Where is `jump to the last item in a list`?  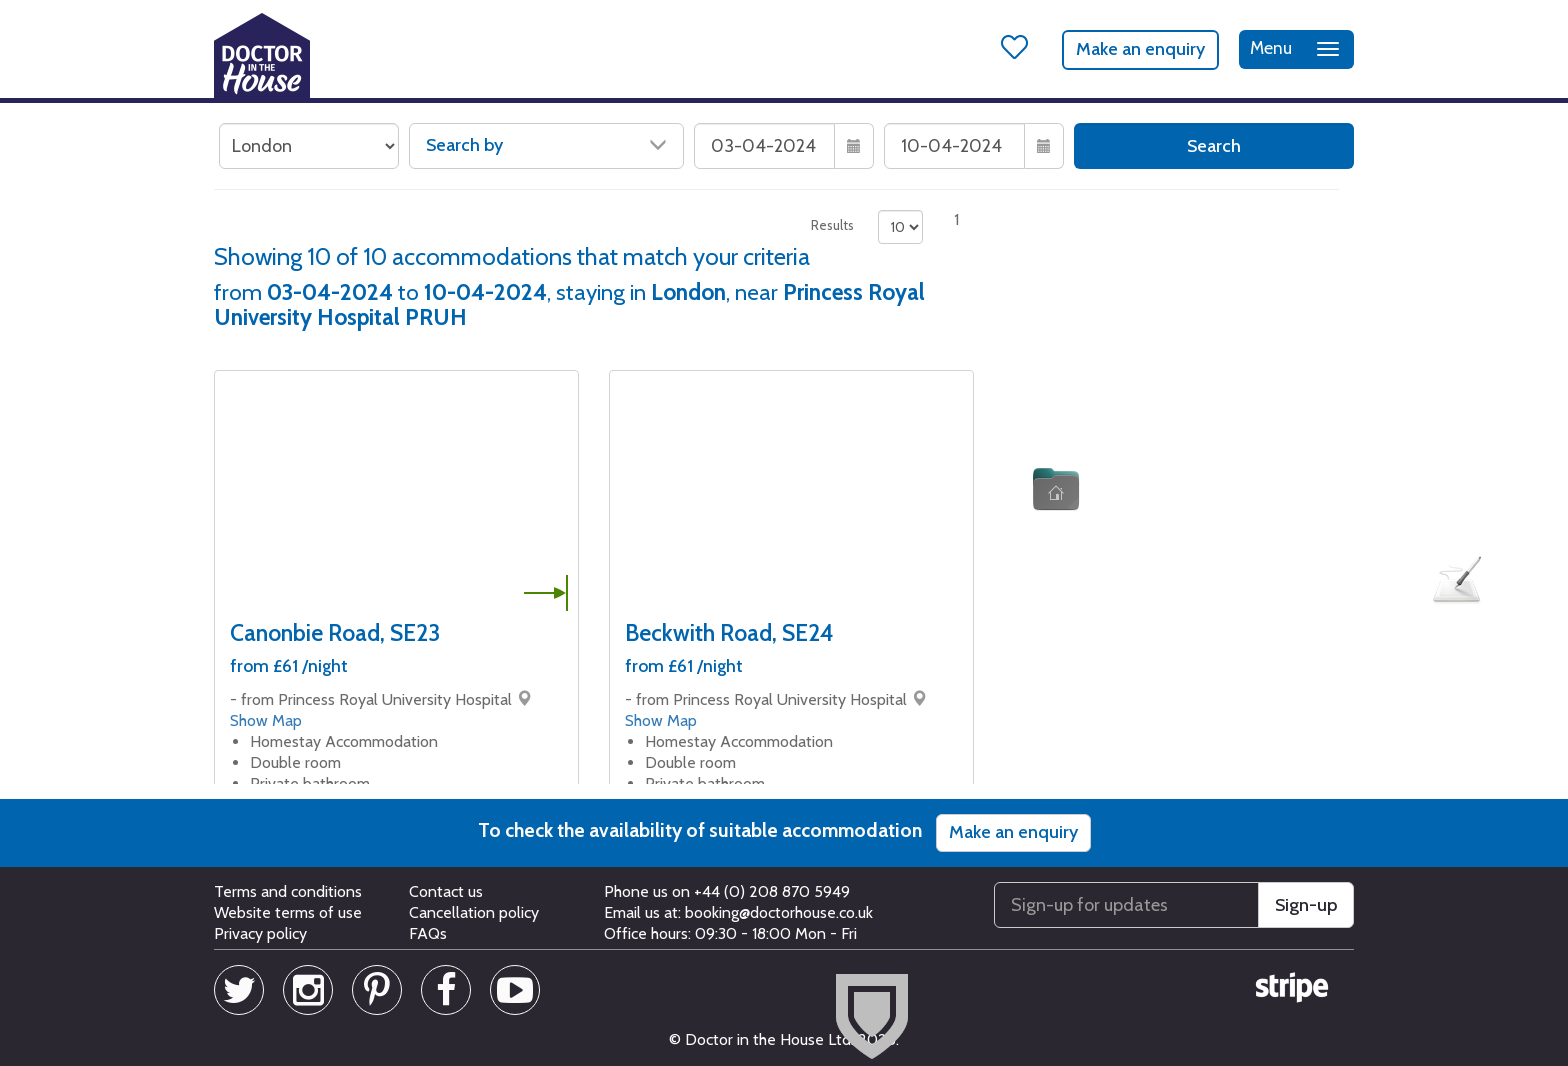 jump to the last item in a list is located at coordinates (546, 593).